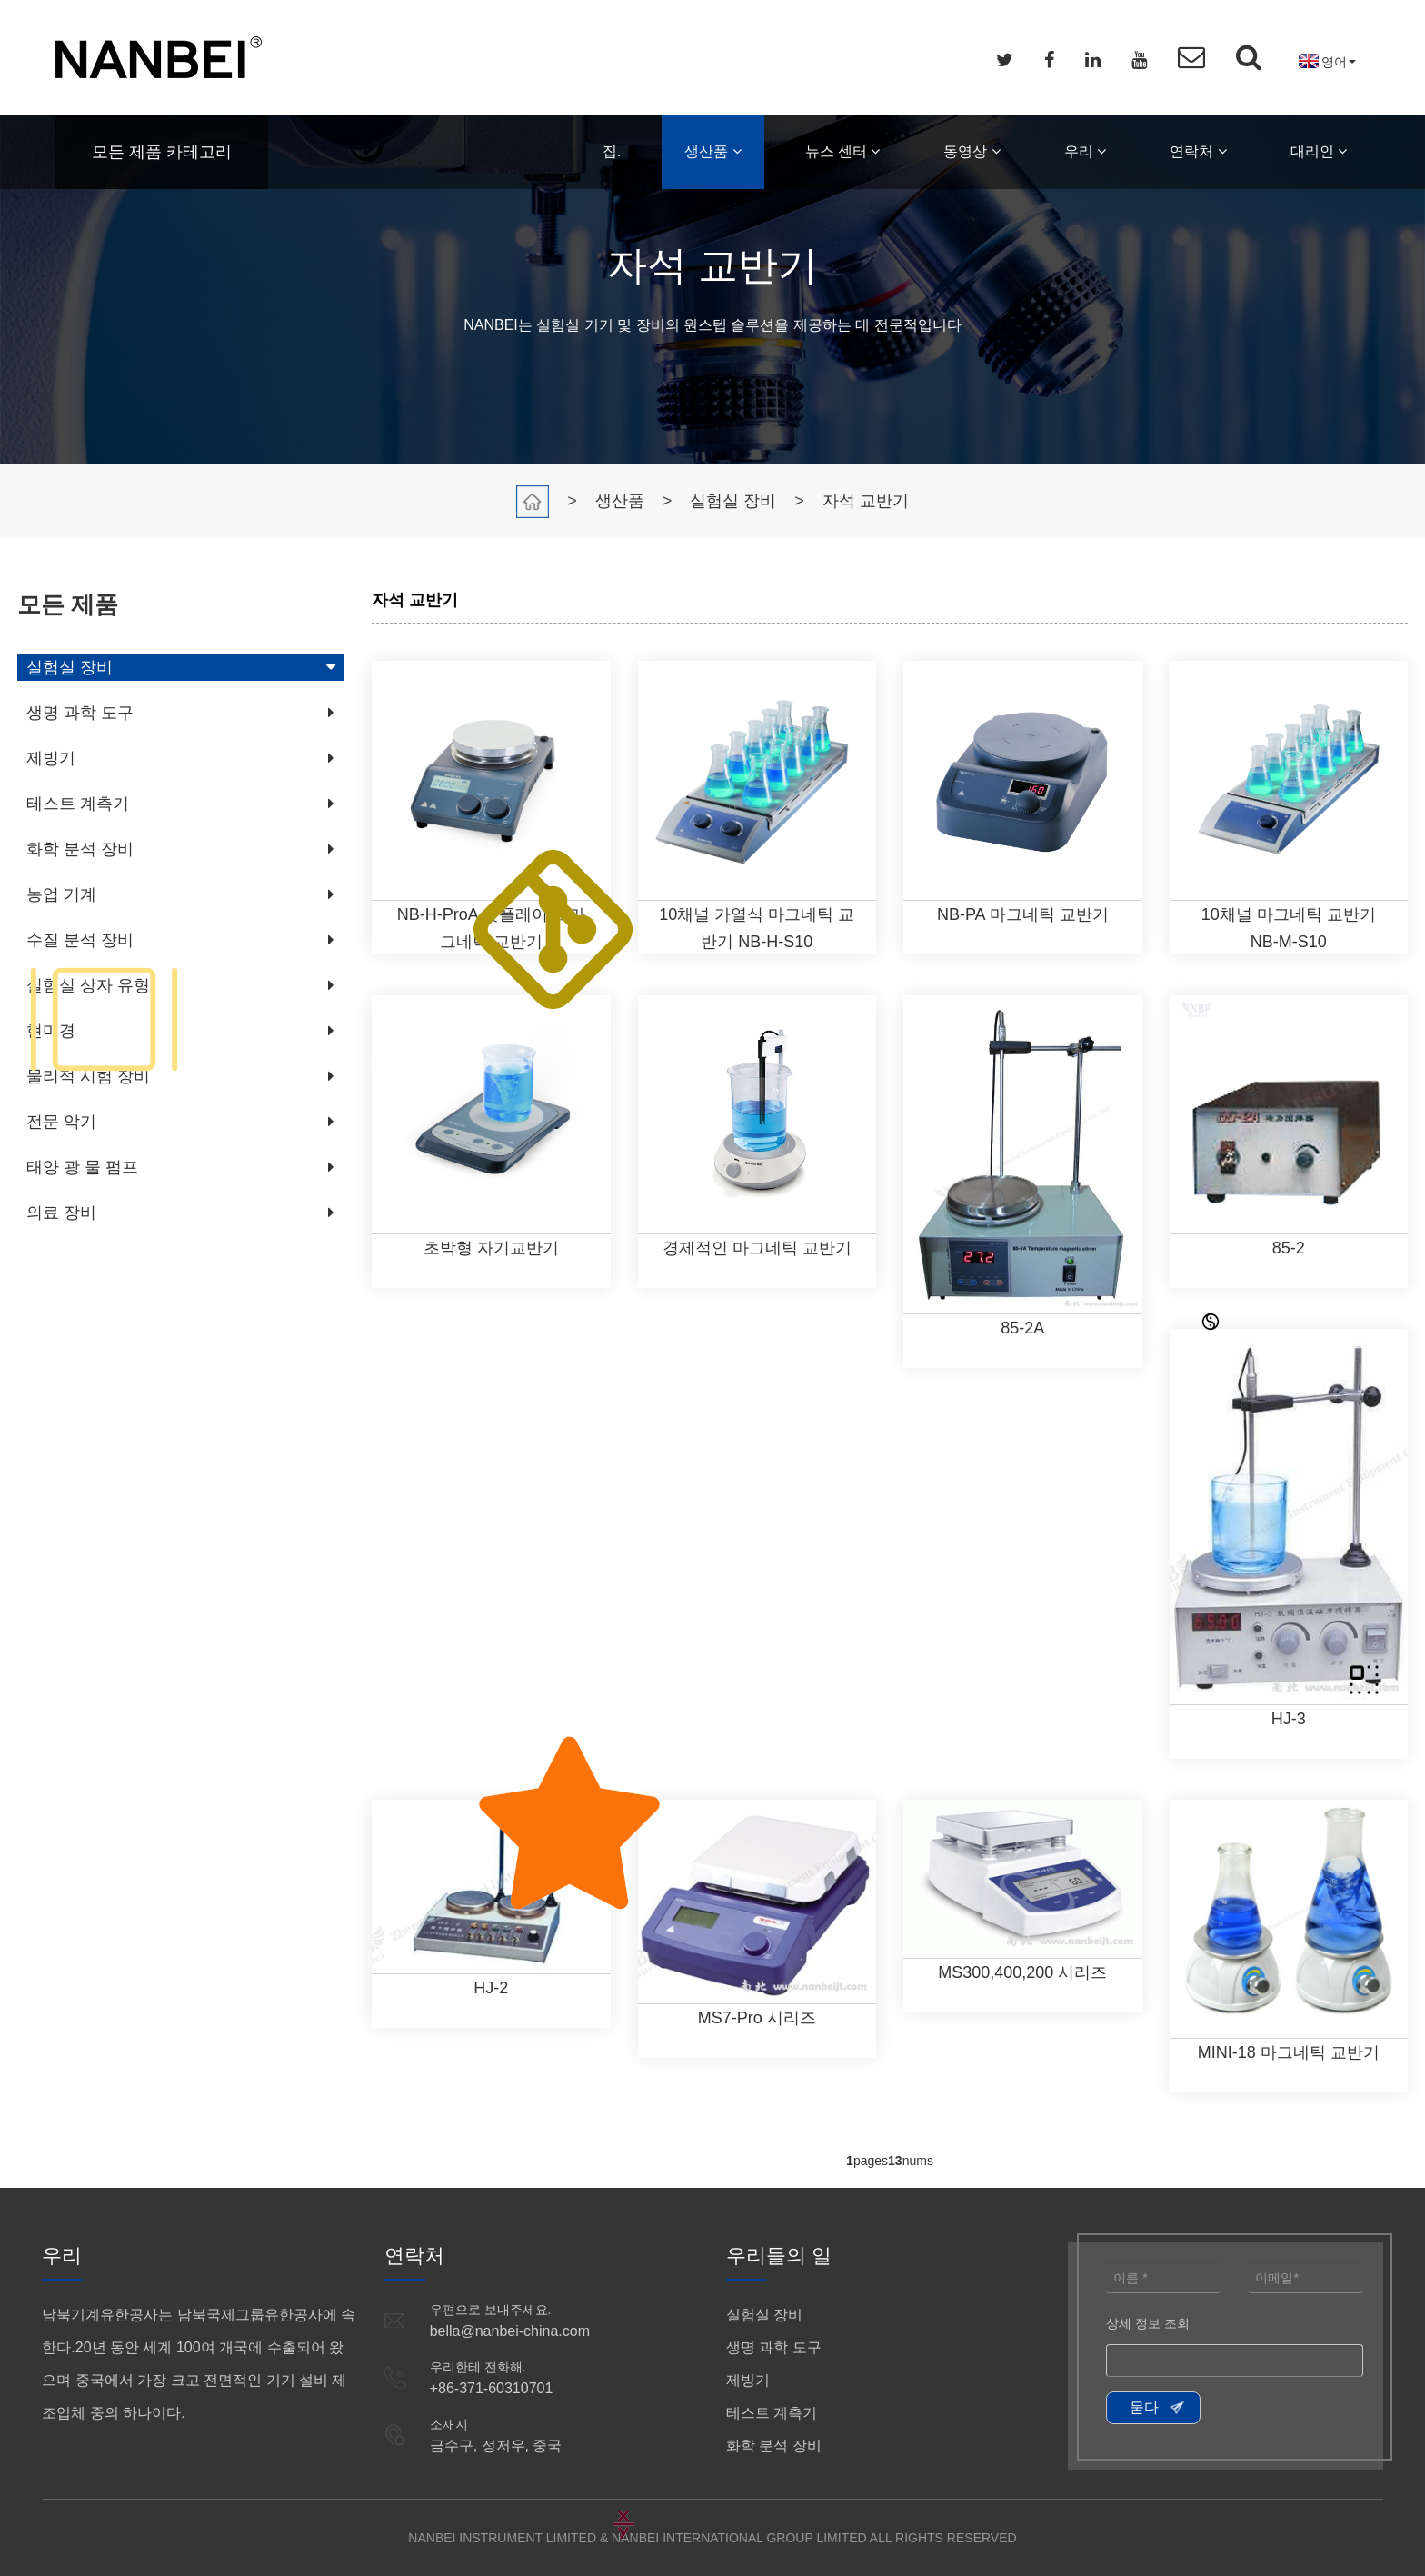 The width and height of the screenshot is (1425, 2576). Describe the element at coordinates (553, 929) in the screenshot. I see `access git repository settings` at that location.